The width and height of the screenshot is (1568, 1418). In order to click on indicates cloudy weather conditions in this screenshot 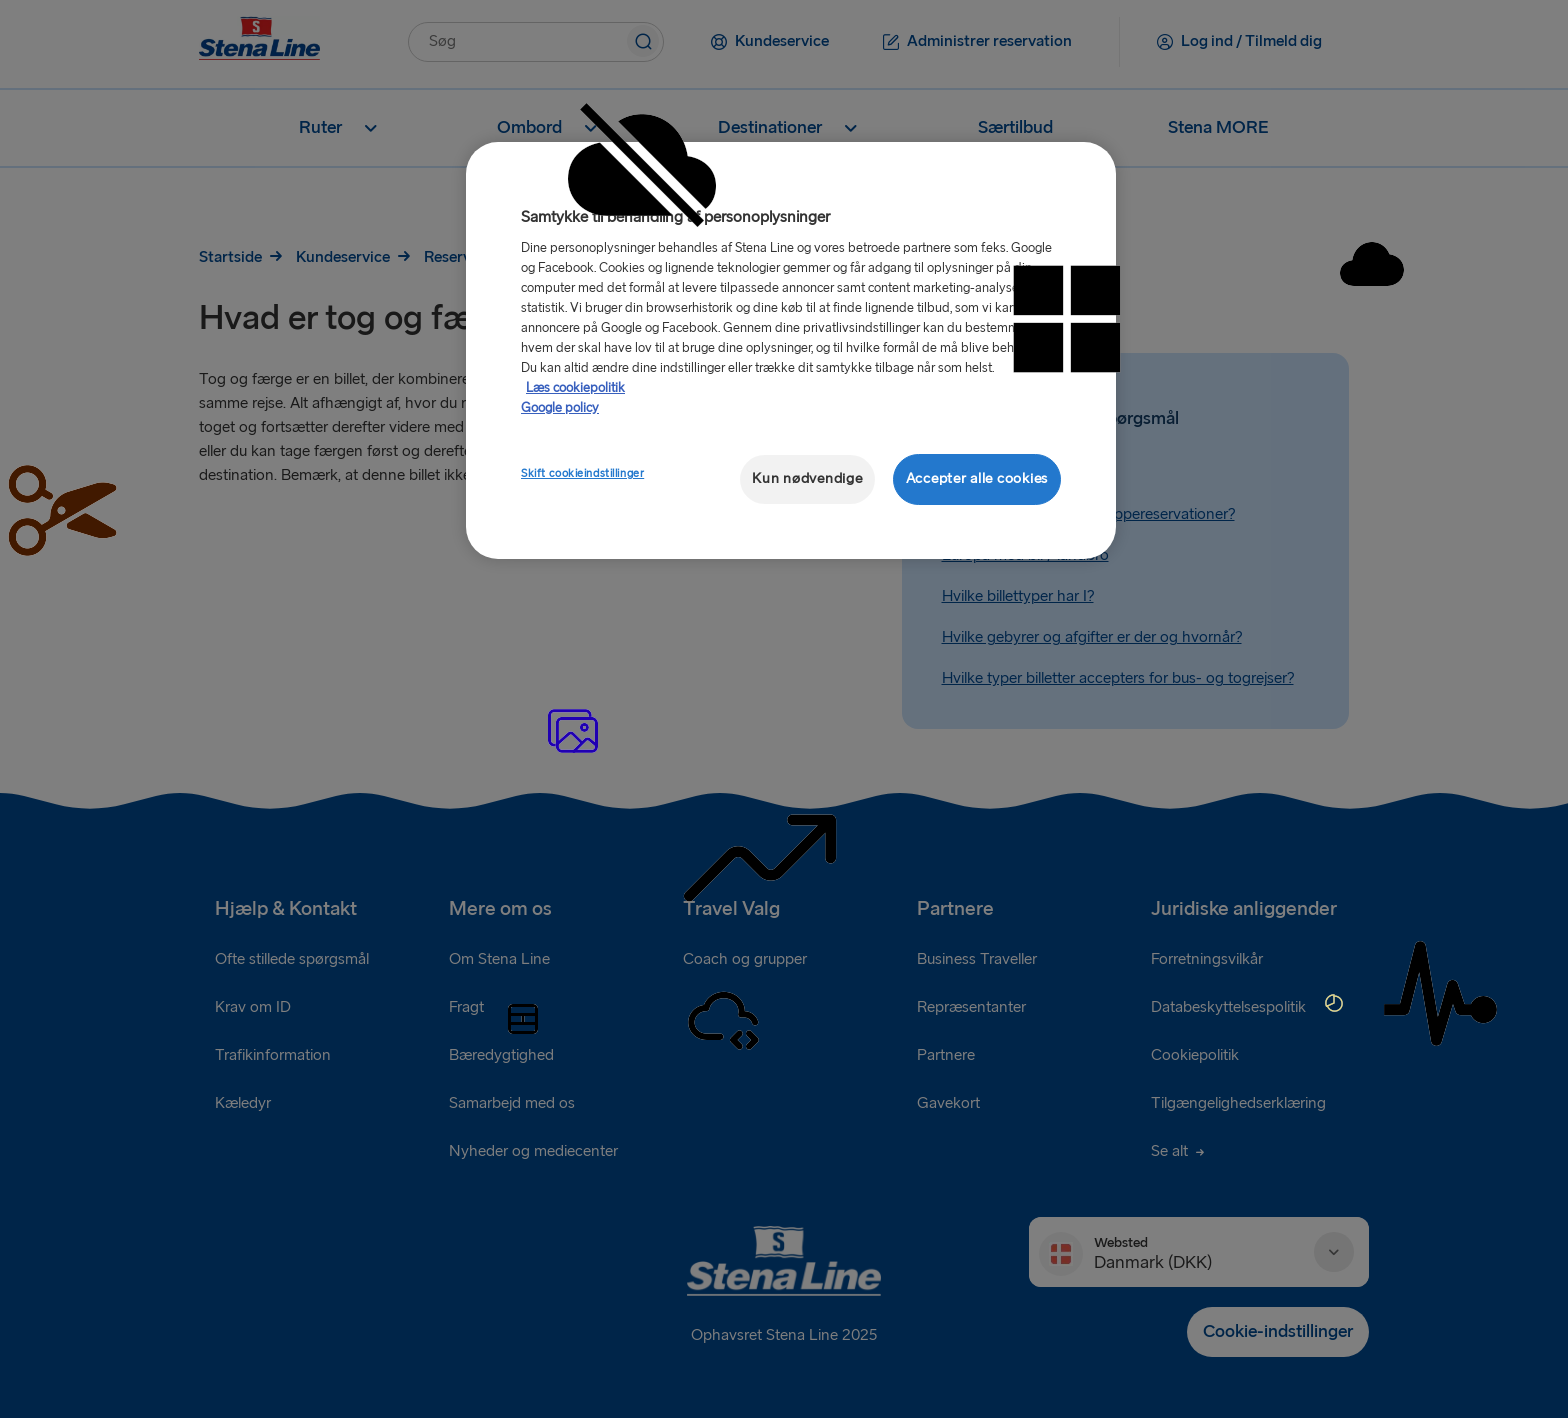, I will do `click(1372, 264)`.